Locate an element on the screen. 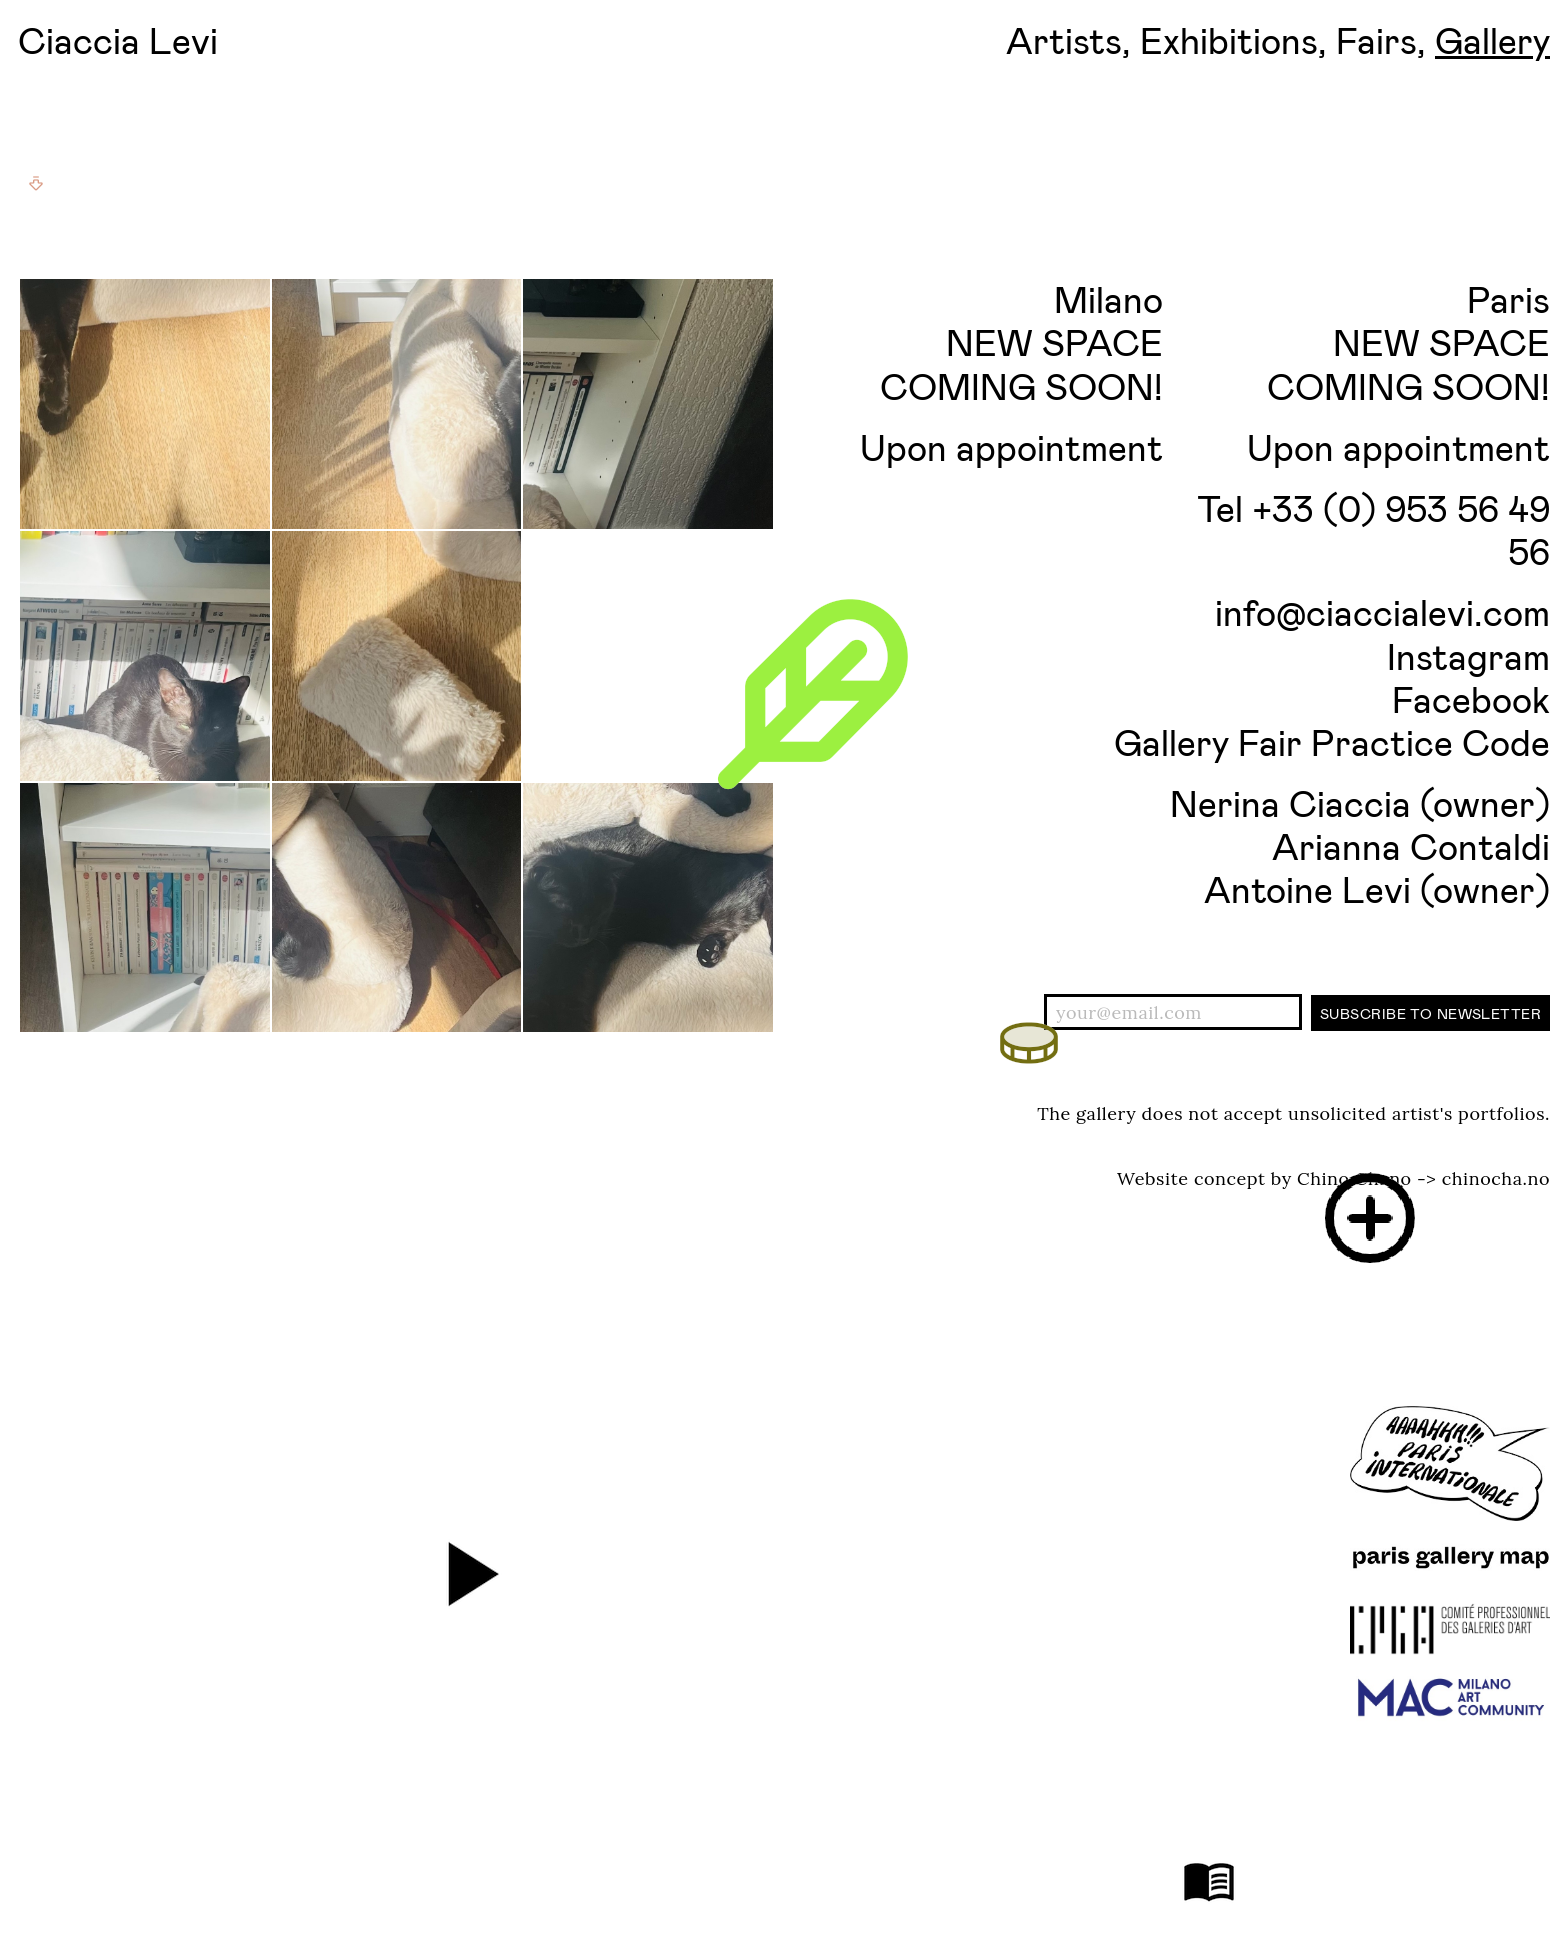 The height and width of the screenshot is (1942, 1568). open menu or documentation is located at coordinates (1209, 1880).